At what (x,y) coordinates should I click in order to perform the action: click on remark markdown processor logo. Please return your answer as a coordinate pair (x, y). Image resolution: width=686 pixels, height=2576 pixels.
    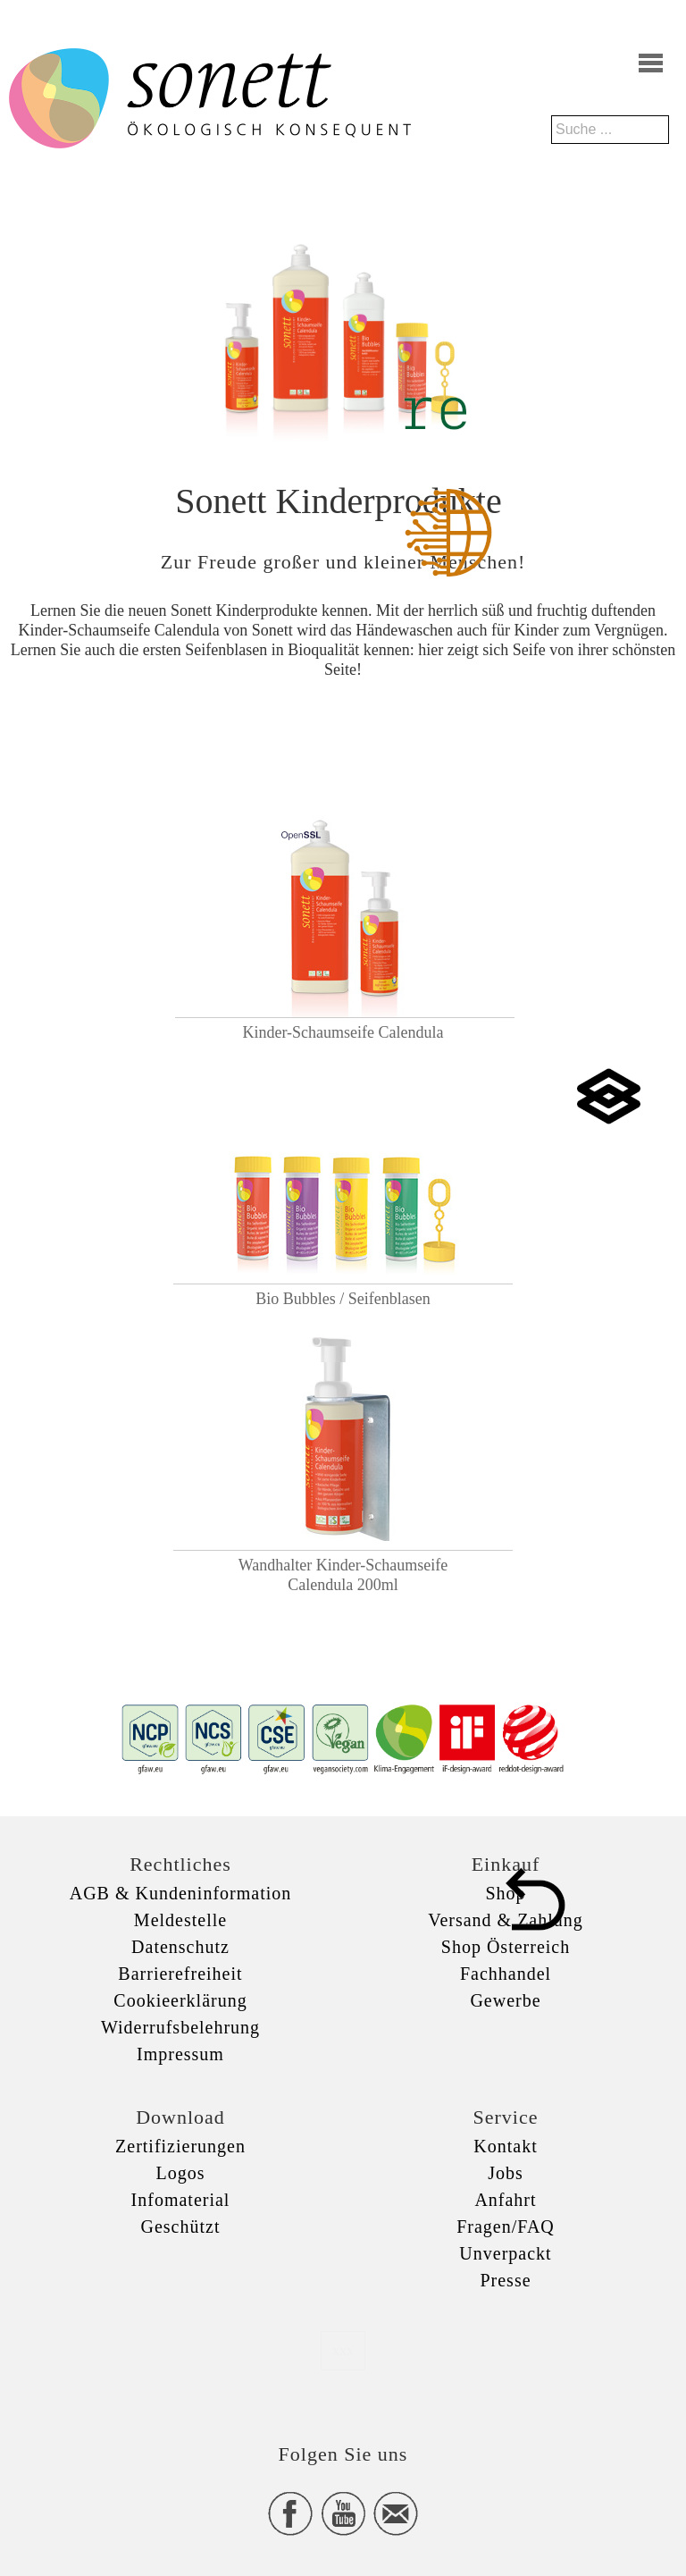
    Looking at the image, I should click on (435, 413).